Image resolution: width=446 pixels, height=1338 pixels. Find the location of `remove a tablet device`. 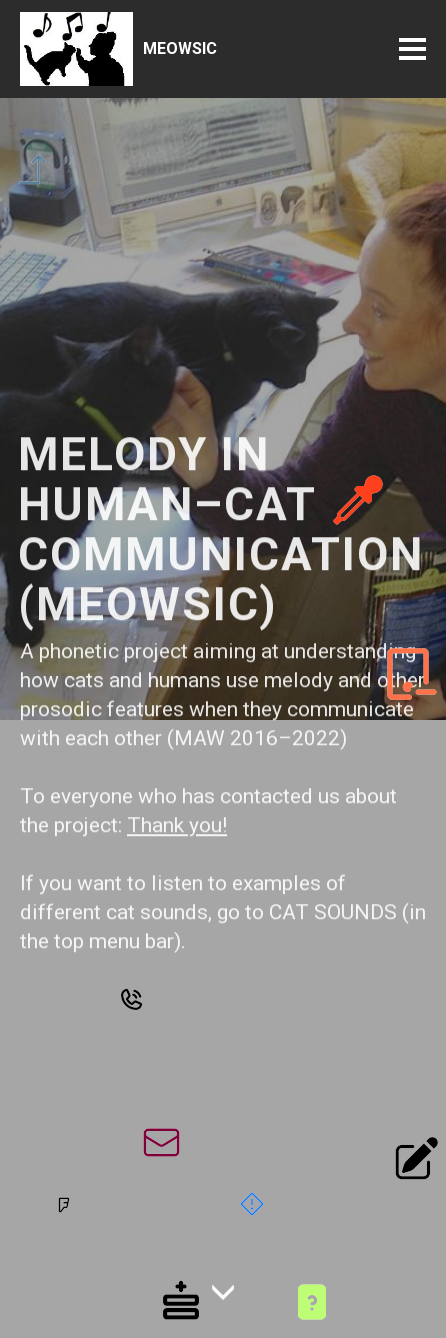

remove a tablet device is located at coordinates (408, 674).